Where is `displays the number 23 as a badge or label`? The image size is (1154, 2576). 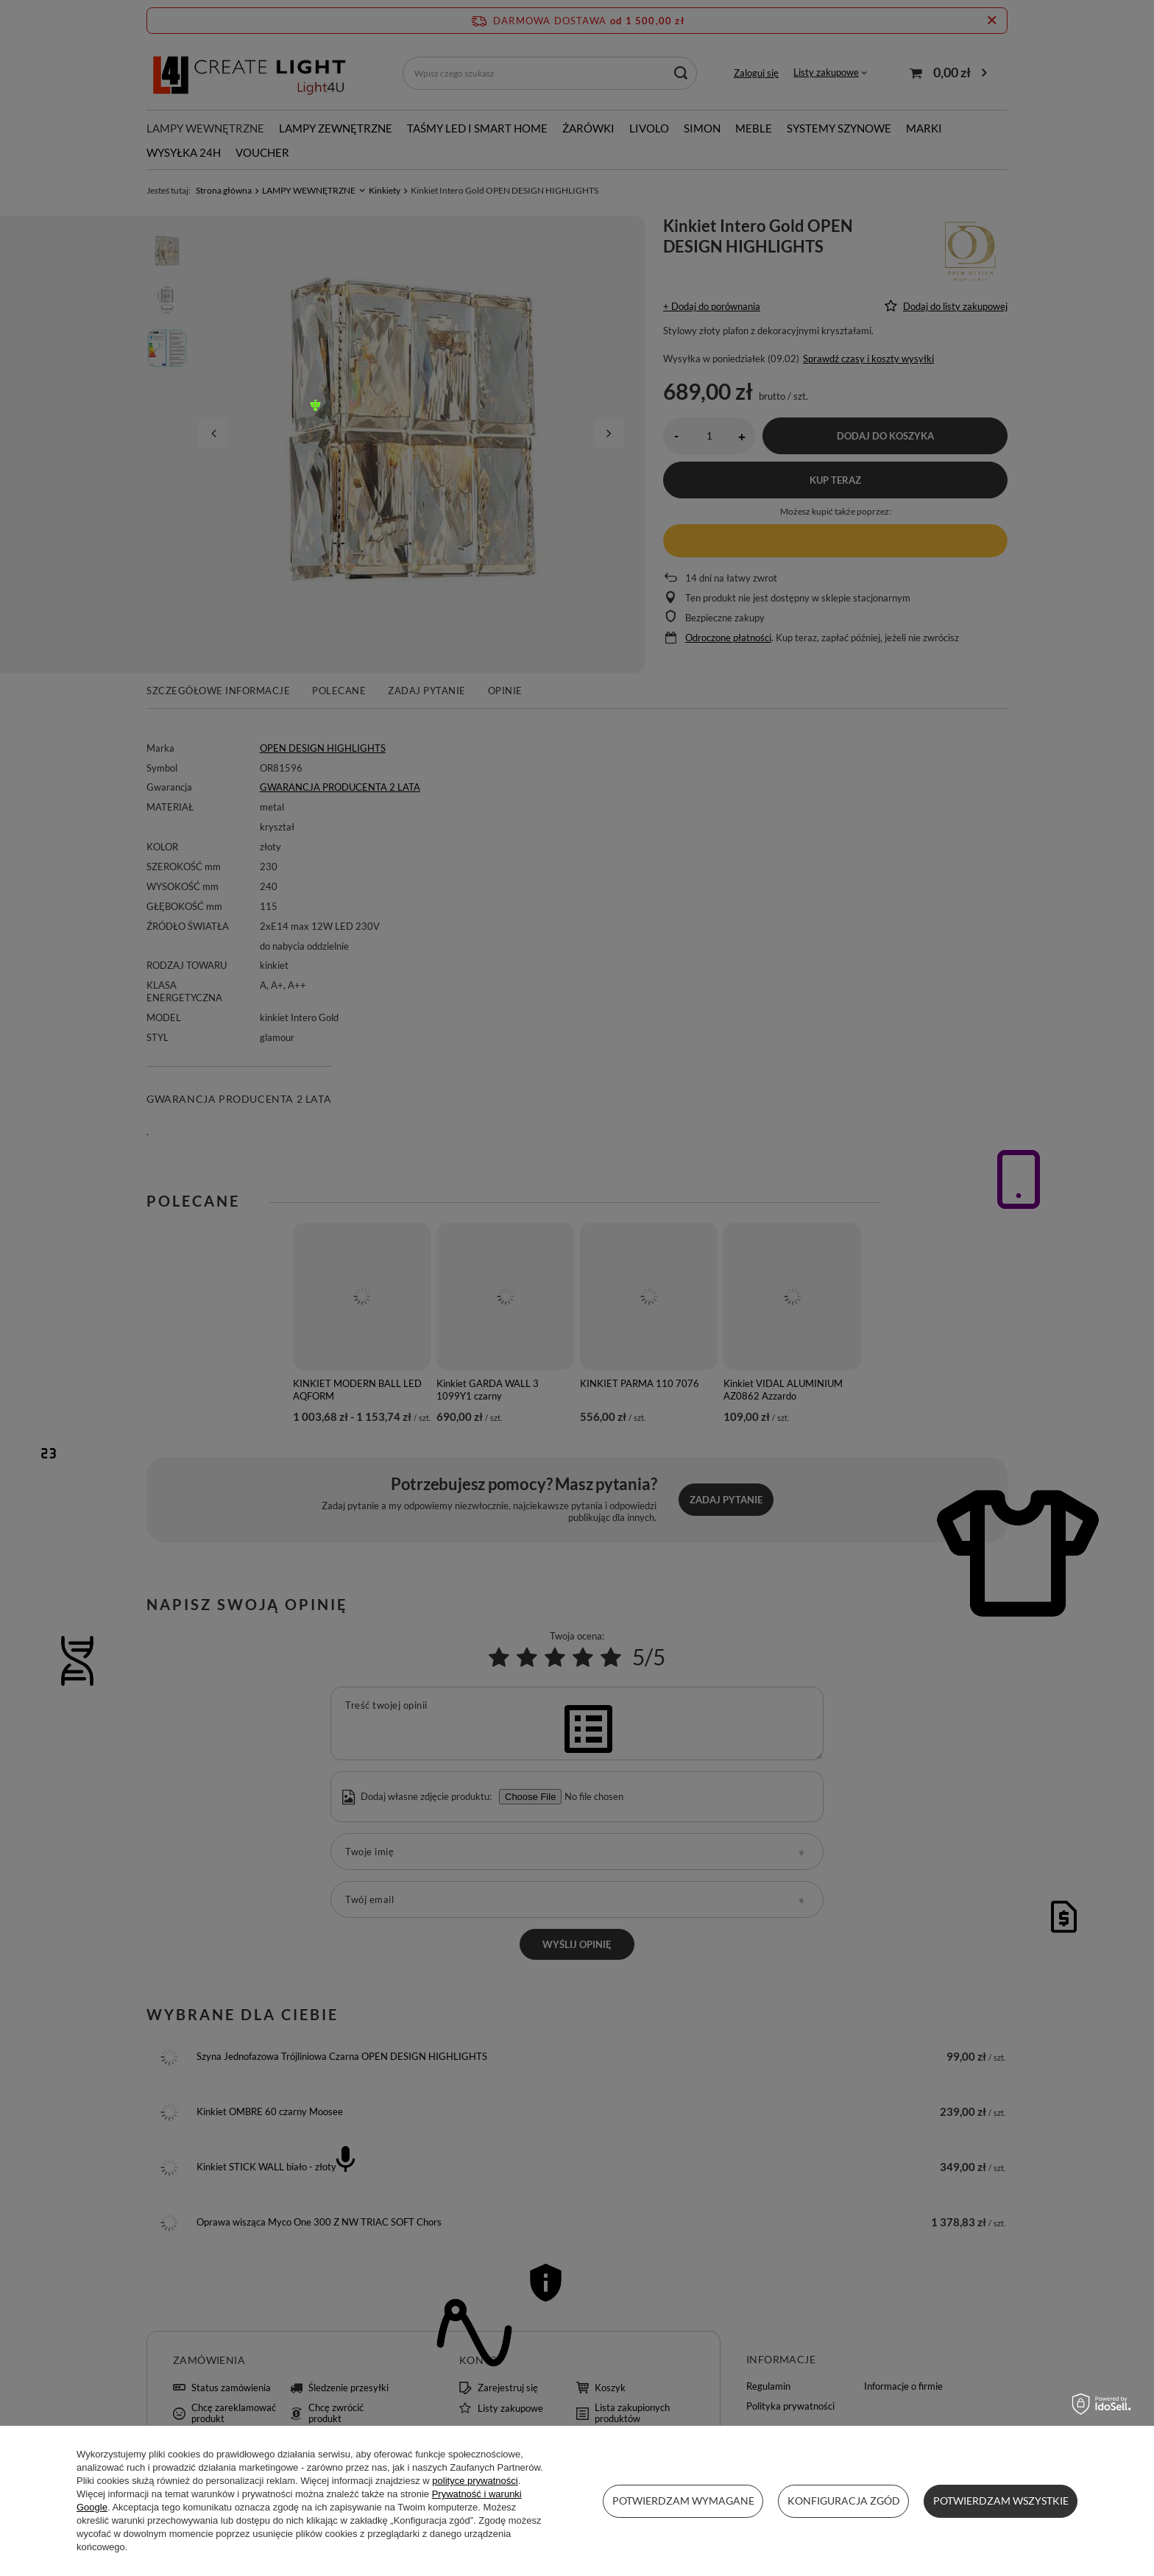 displays the number 23 as a badge or label is located at coordinates (49, 1453).